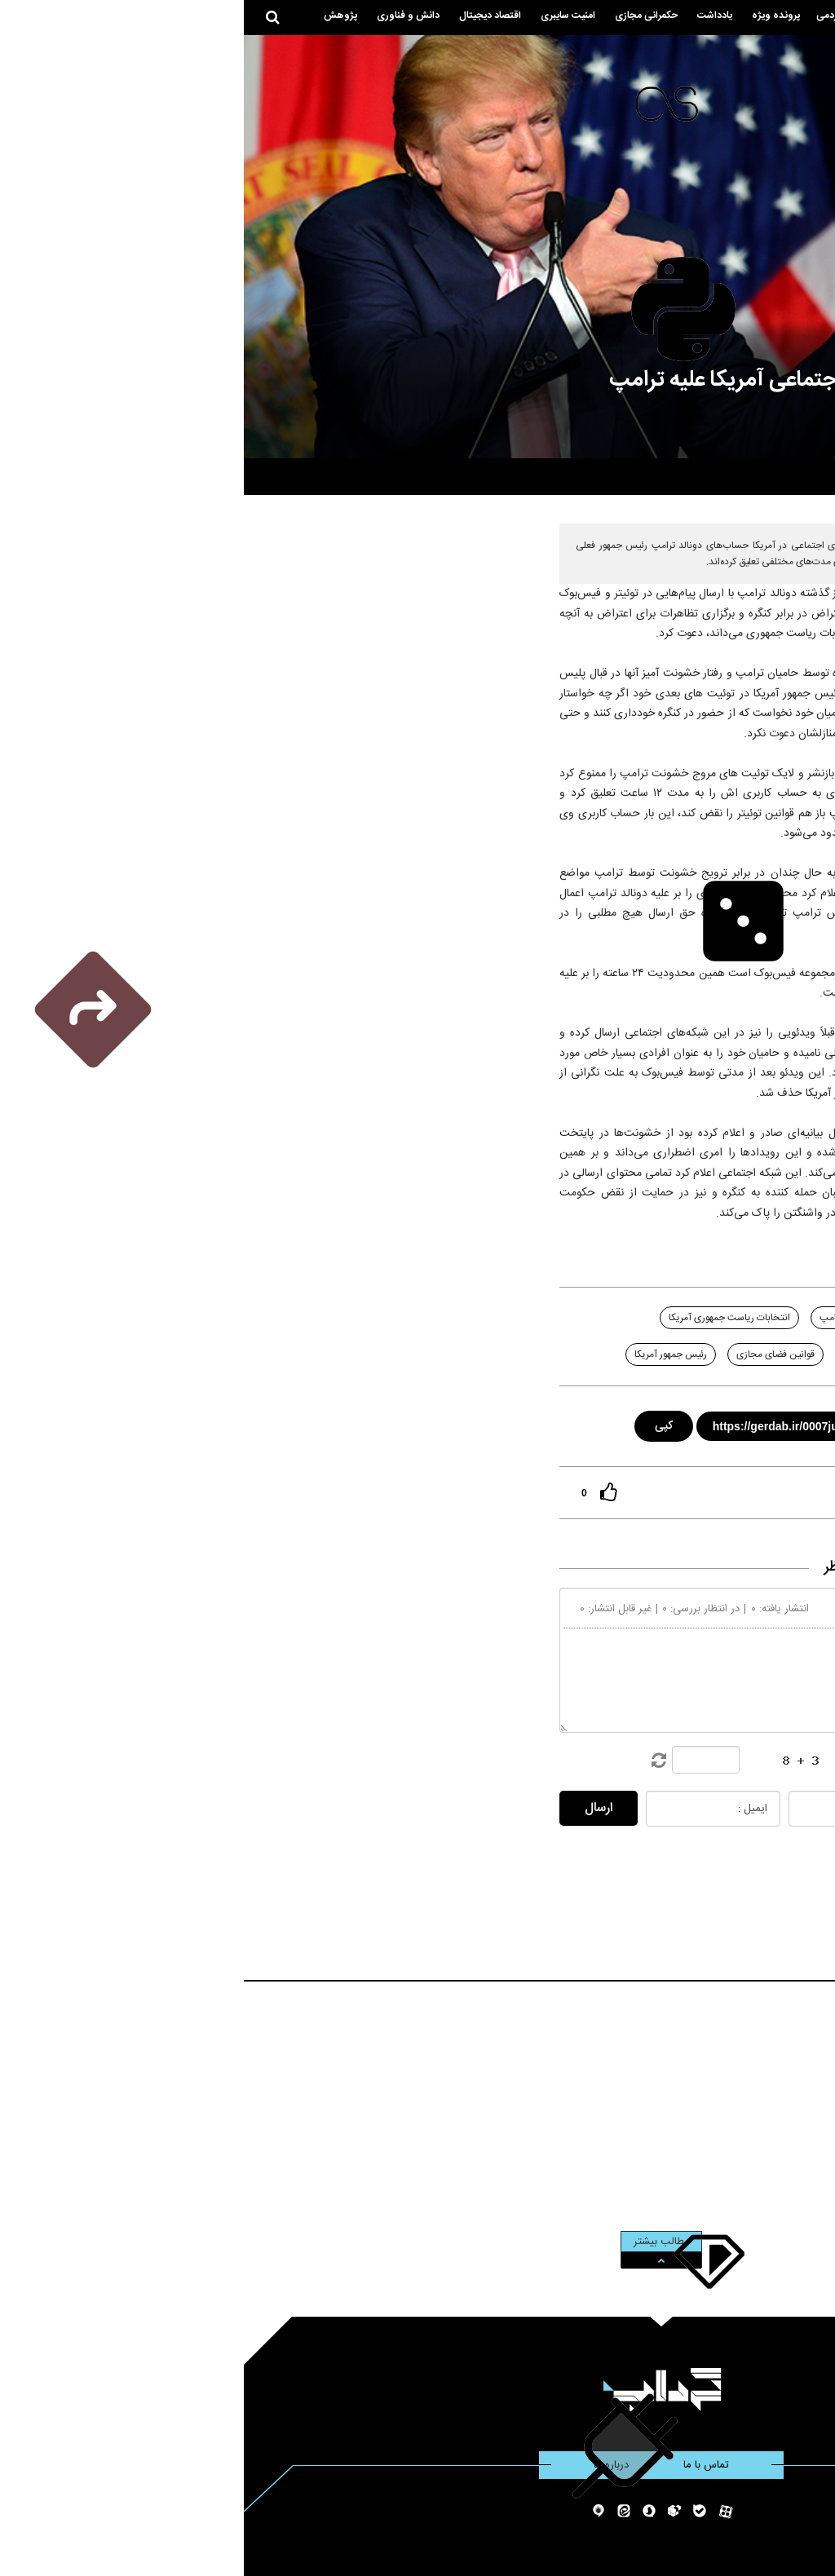 Image resolution: width=835 pixels, height=2576 pixels. What do you see at coordinates (683, 309) in the screenshot?
I see `indicates python programming language support` at bounding box center [683, 309].